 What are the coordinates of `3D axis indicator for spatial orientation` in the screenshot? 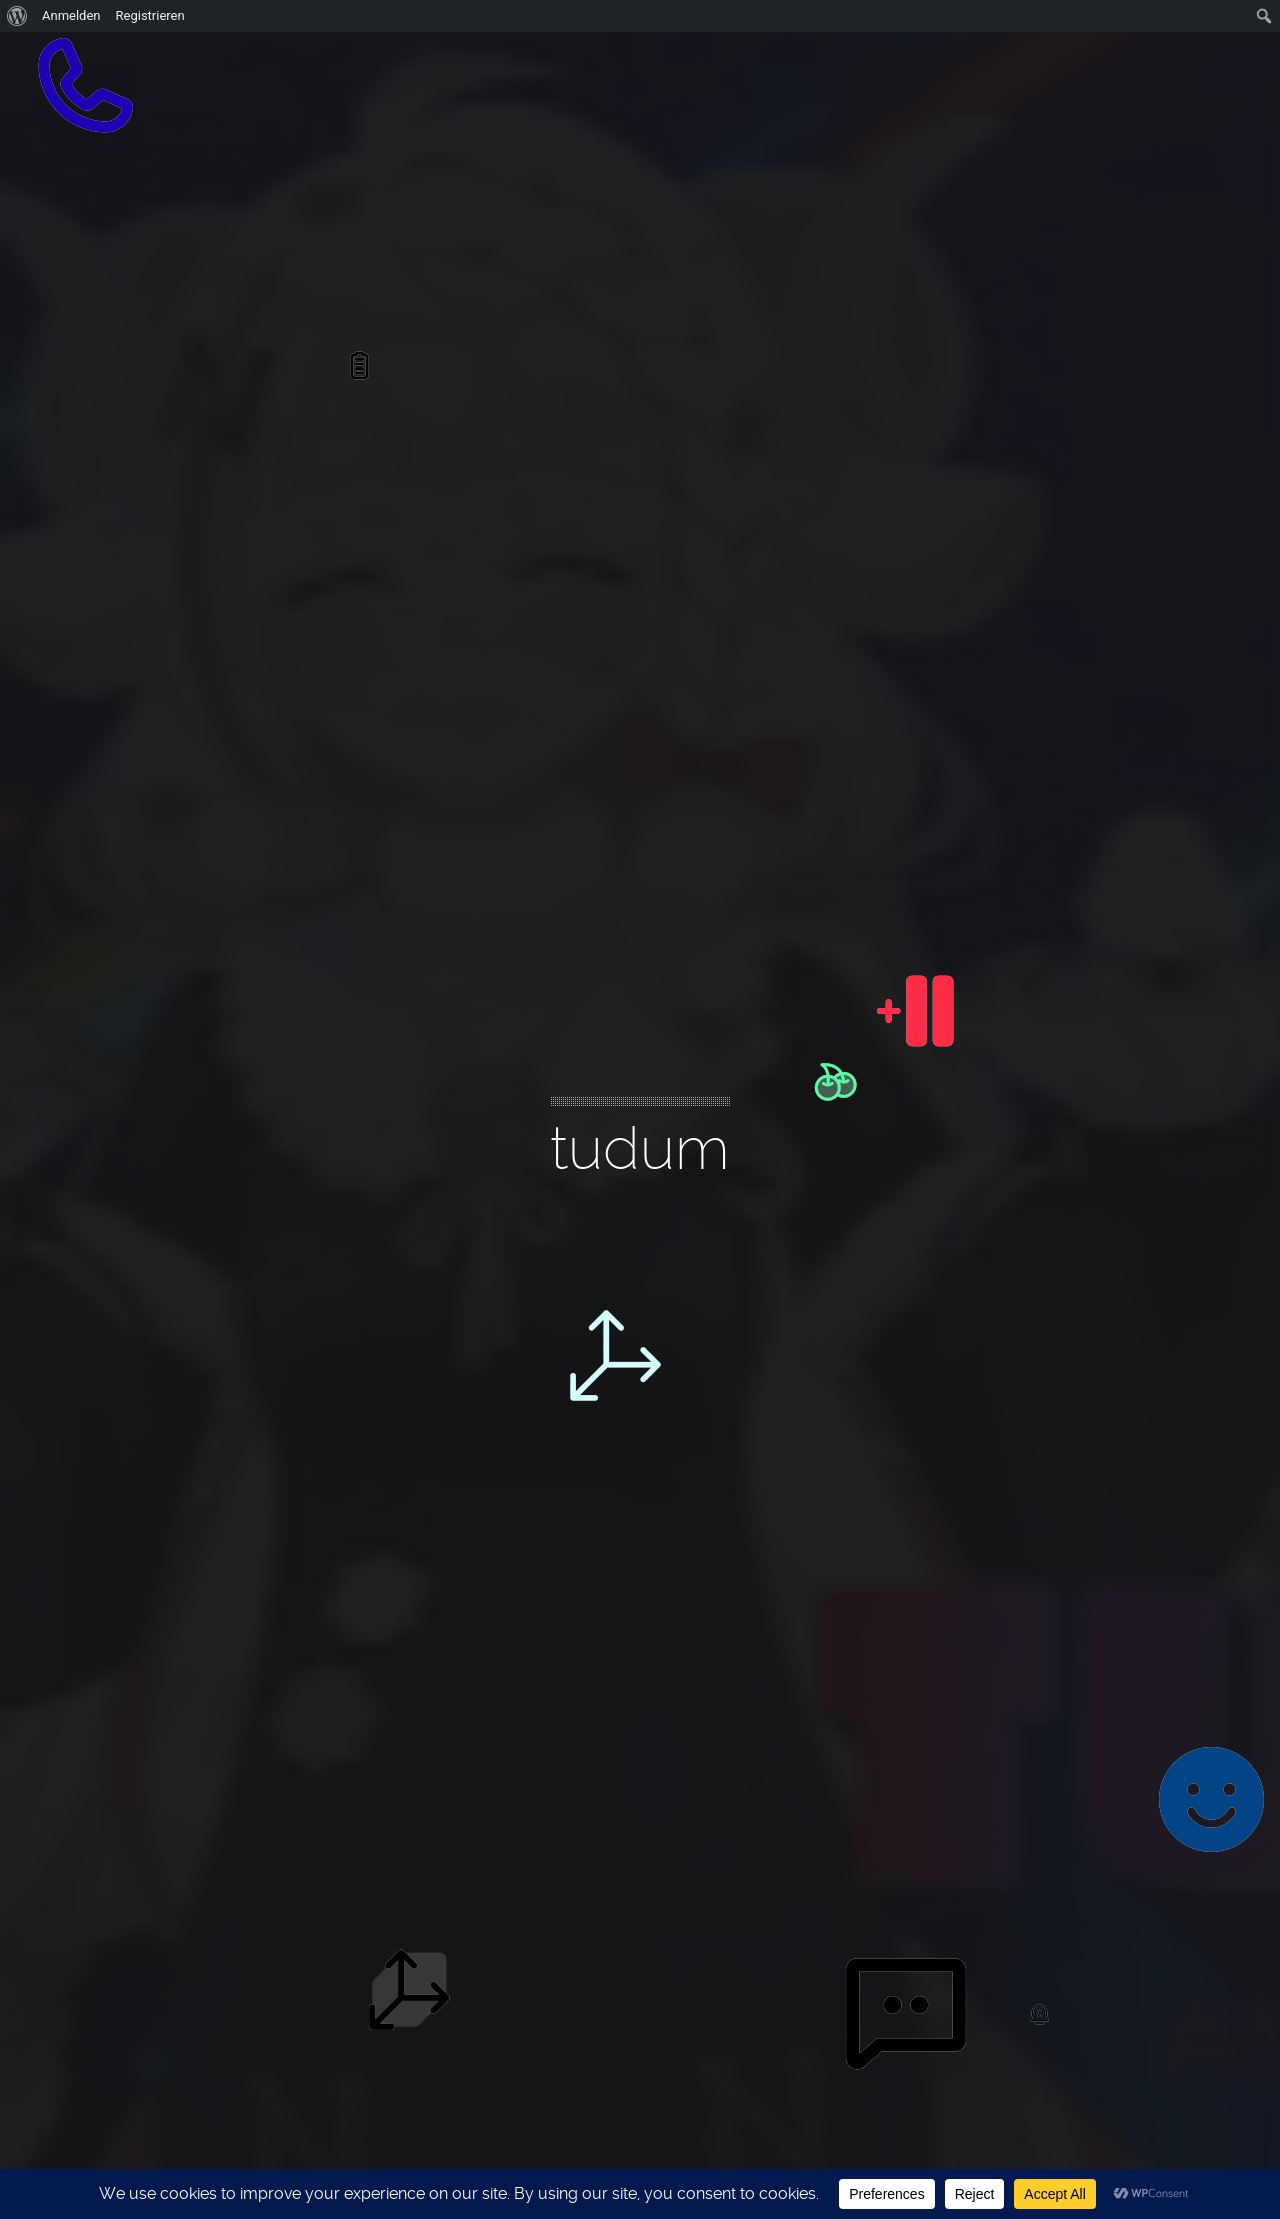 It's located at (610, 1361).